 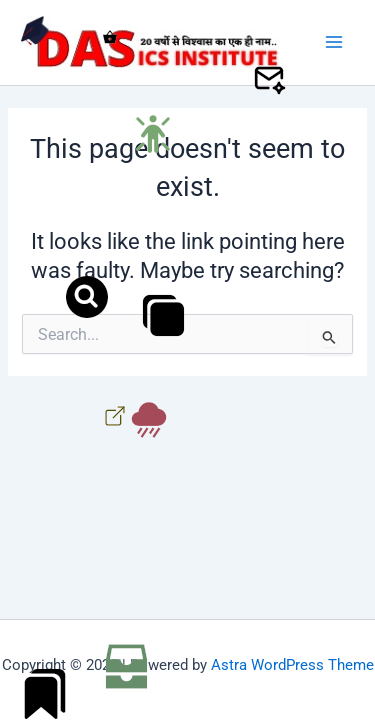 What do you see at coordinates (153, 134) in the screenshot?
I see `view user presence or active status` at bounding box center [153, 134].